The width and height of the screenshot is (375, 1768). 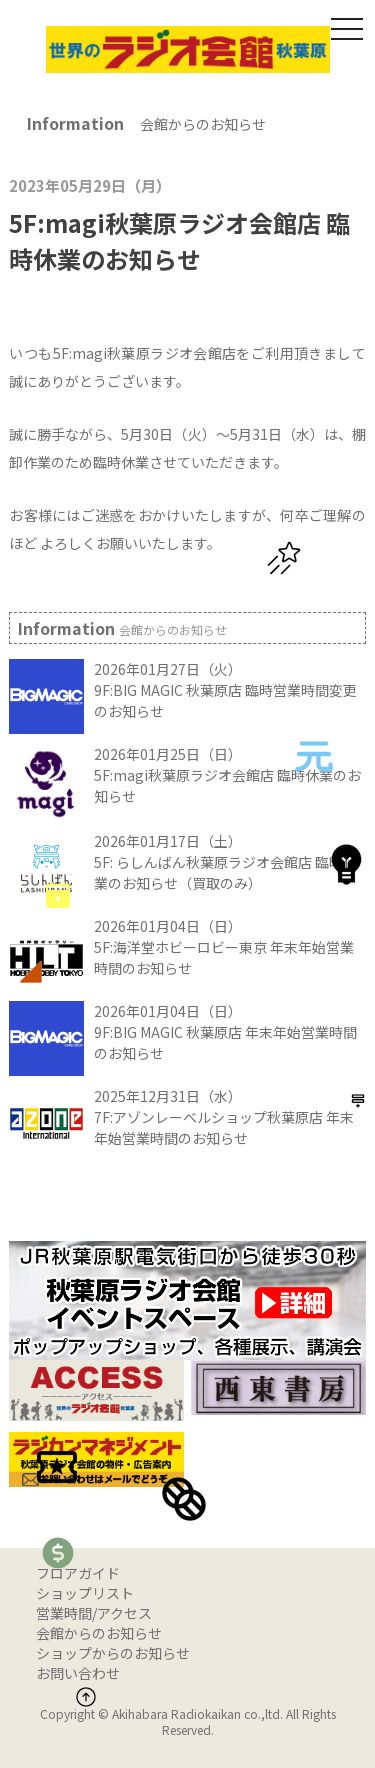 What do you see at coordinates (358, 1100) in the screenshot?
I see `add a new row to the bottom of a table` at bounding box center [358, 1100].